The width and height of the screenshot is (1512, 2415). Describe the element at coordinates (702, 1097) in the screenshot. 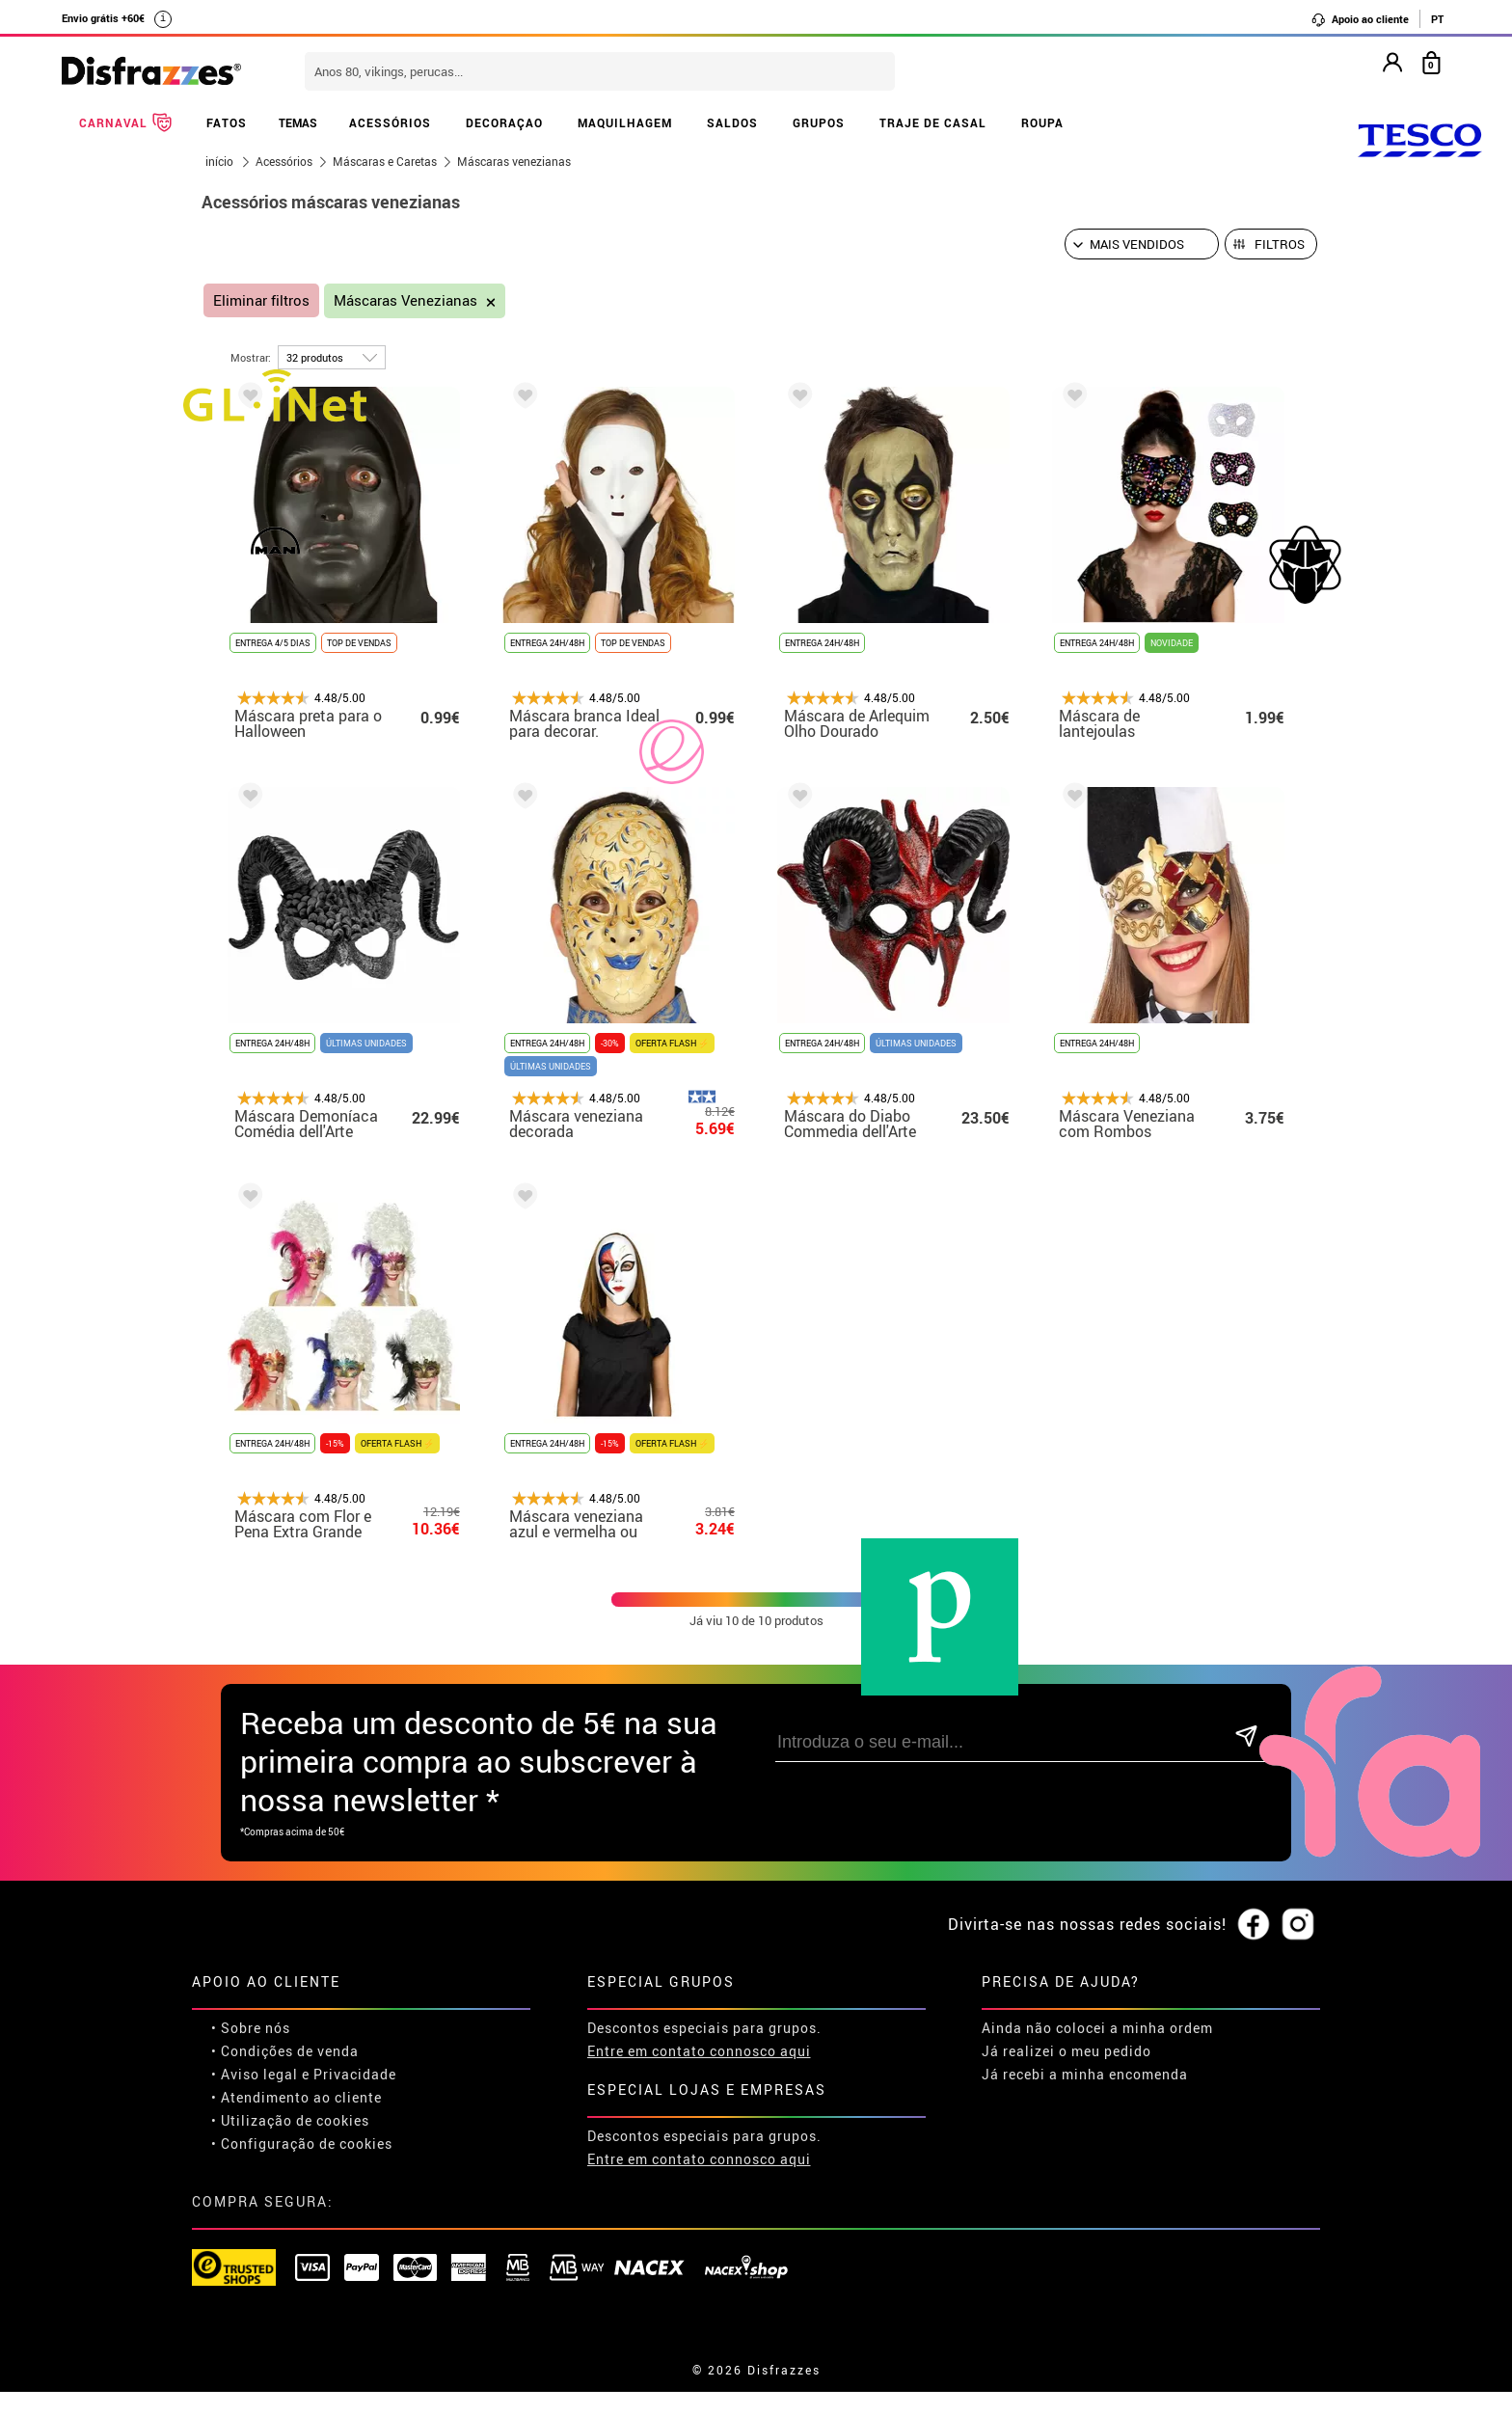

I see `tamiya brand logo` at that location.